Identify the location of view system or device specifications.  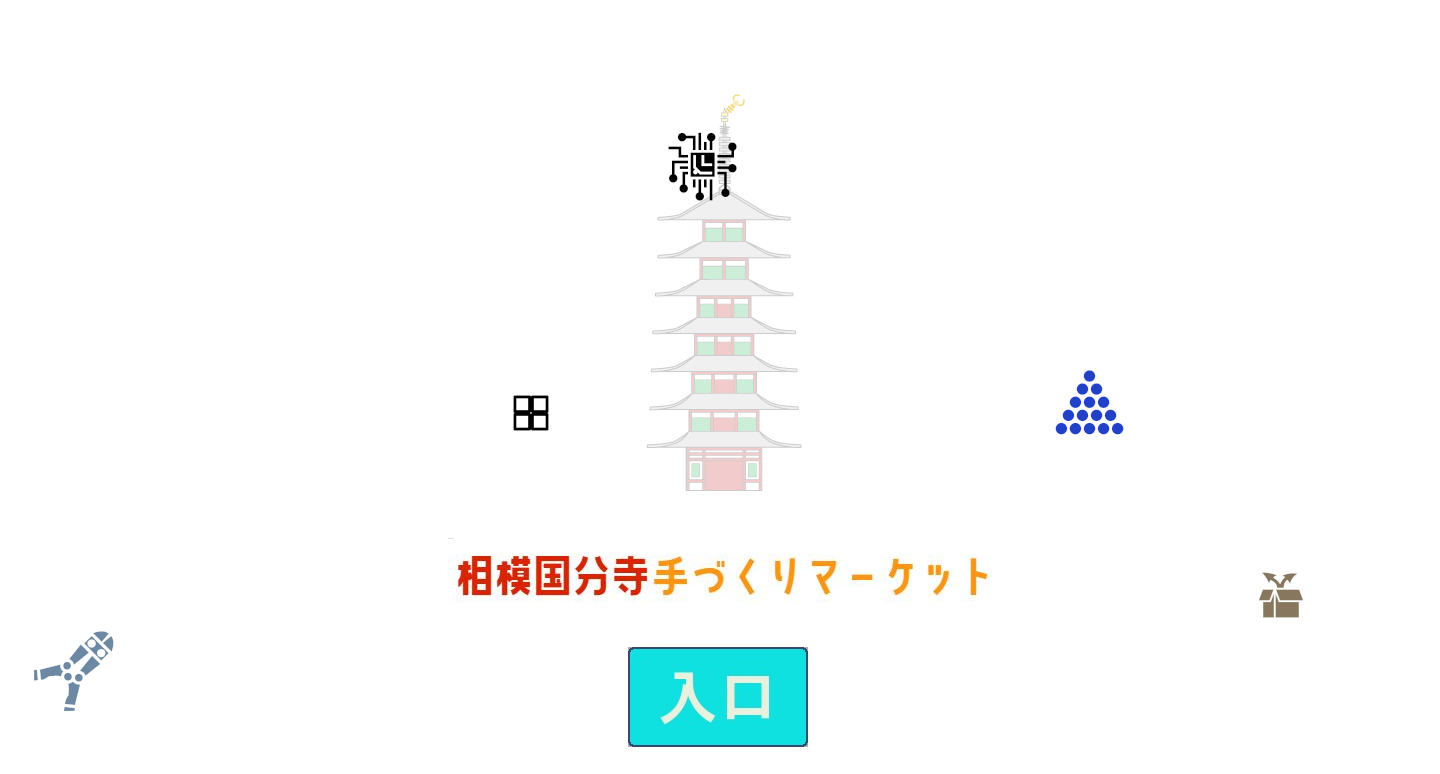
(702, 166).